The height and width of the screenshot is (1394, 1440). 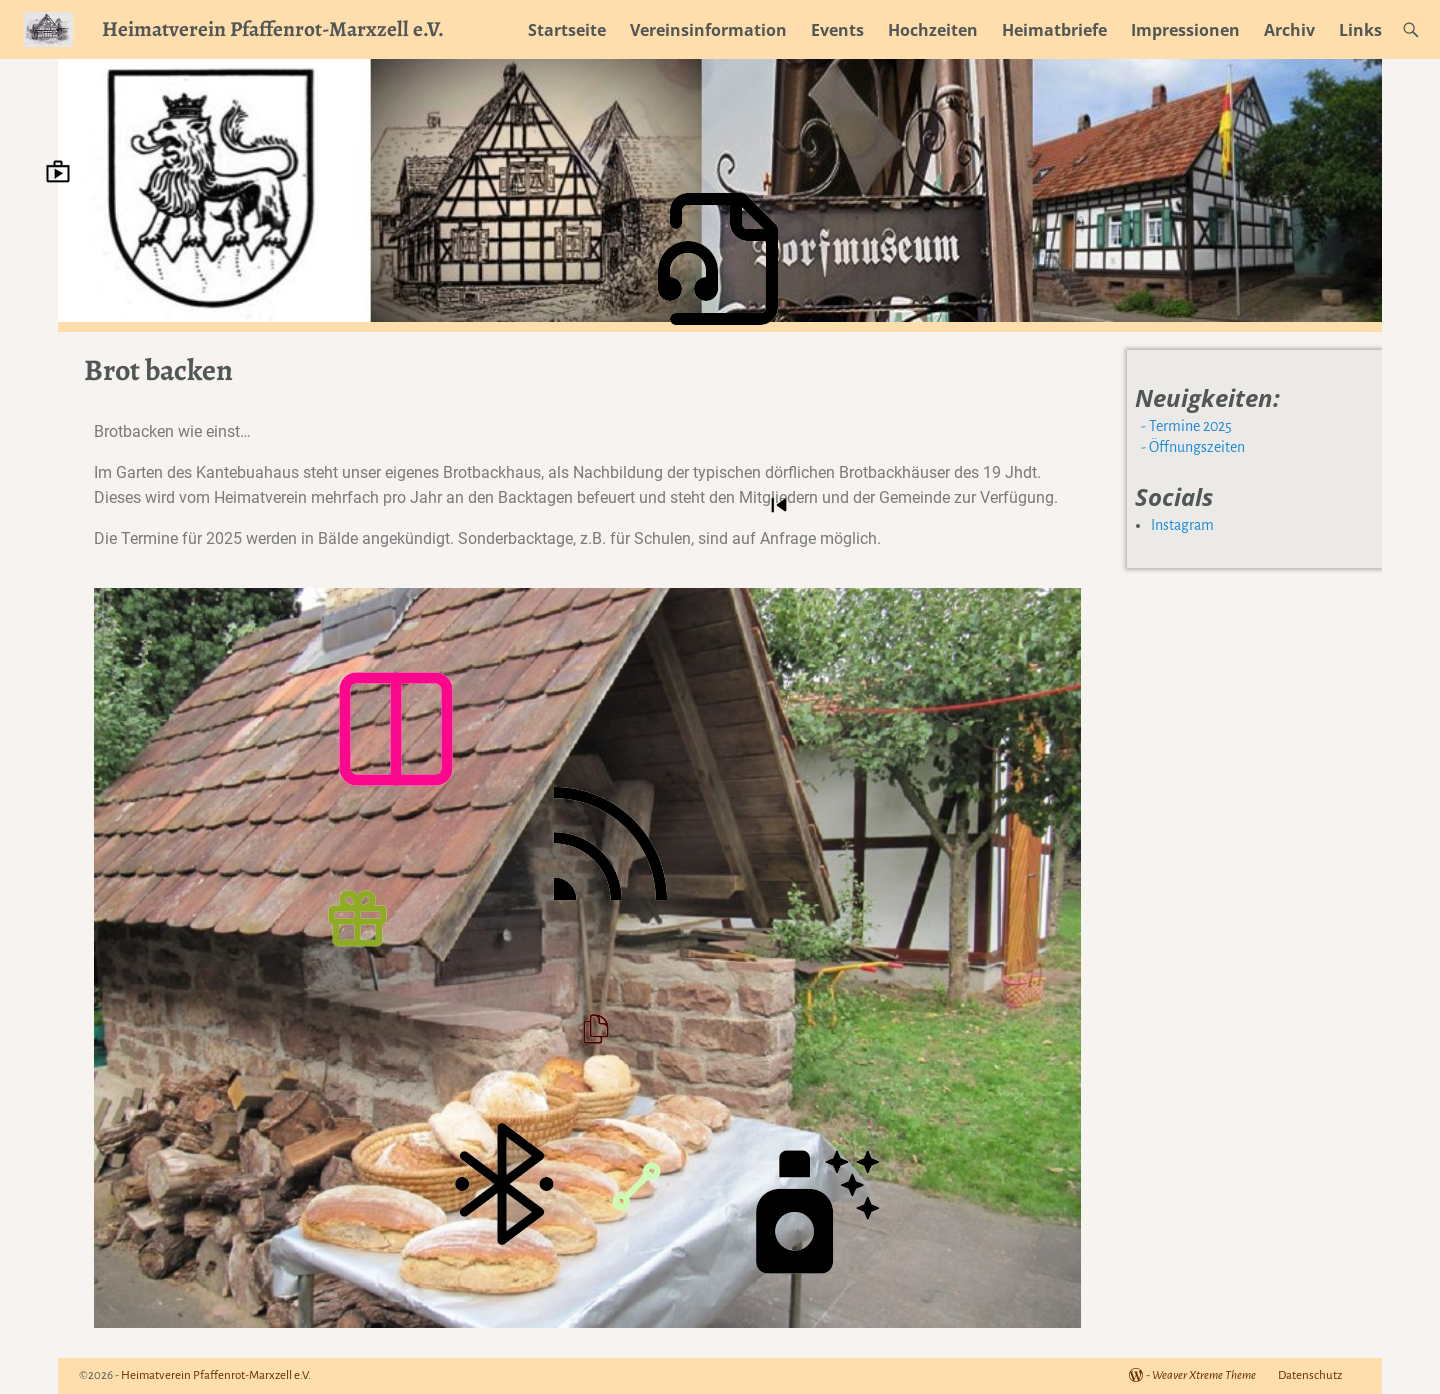 What do you see at coordinates (396, 729) in the screenshot?
I see `switch to two-column layout` at bounding box center [396, 729].